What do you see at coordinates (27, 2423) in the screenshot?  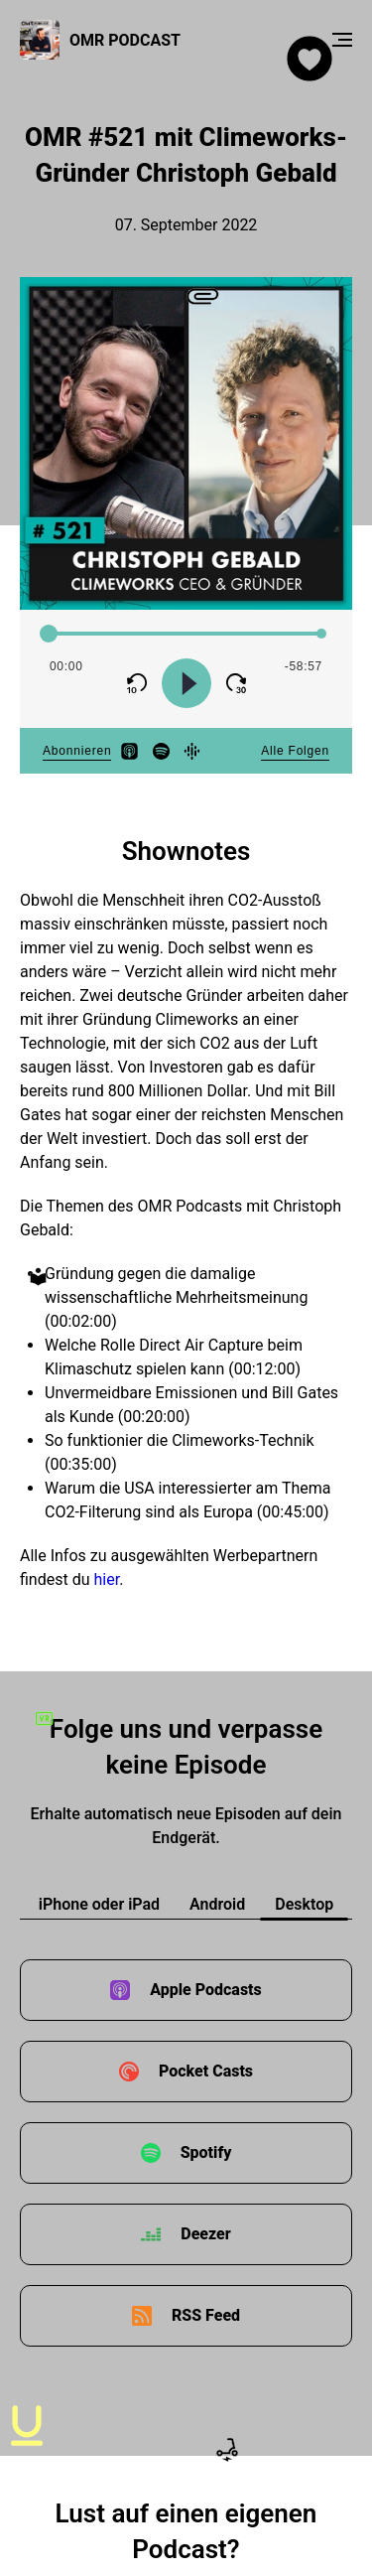 I see `apply underline formatting to selected text` at bounding box center [27, 2423].